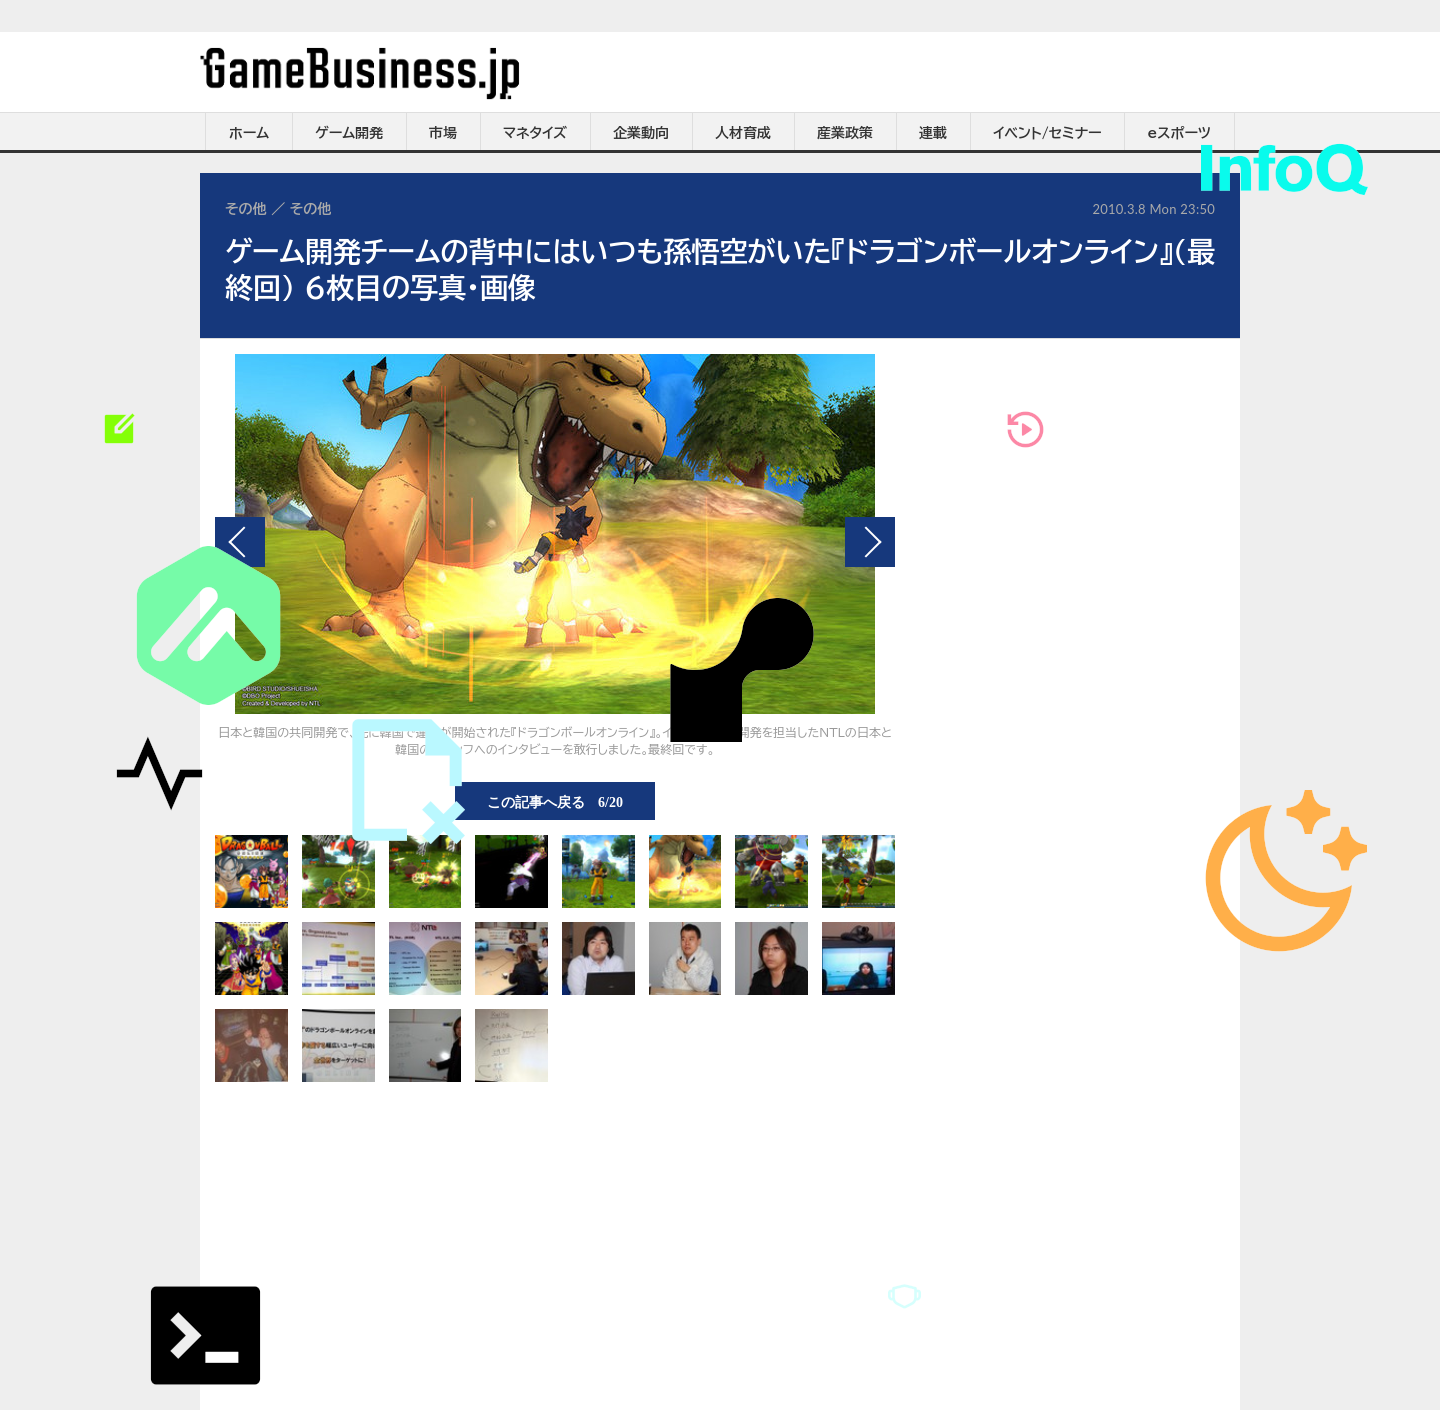 This screenshot has height=1410, width=1440. Describe the element at coordinates (205, 1335) in the screenshot. I see `open terminal or command line interface` at that location.